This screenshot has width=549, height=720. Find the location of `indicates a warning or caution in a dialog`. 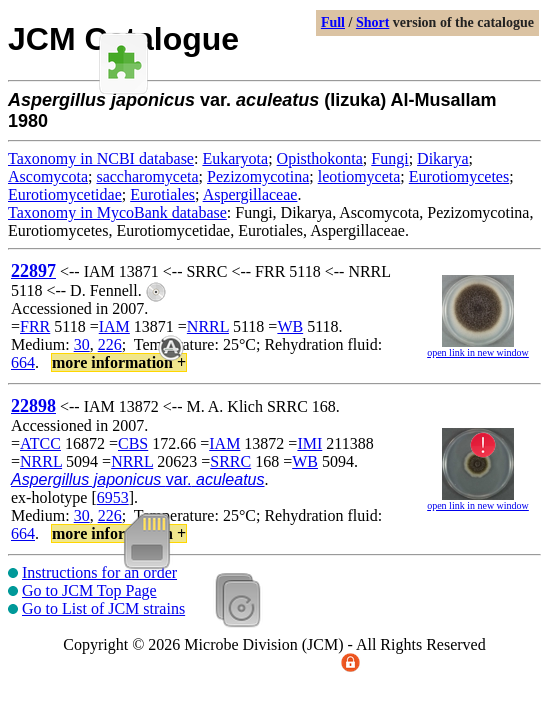

indicates a warning or caution in a dialog is located at coordinates (483, 445).